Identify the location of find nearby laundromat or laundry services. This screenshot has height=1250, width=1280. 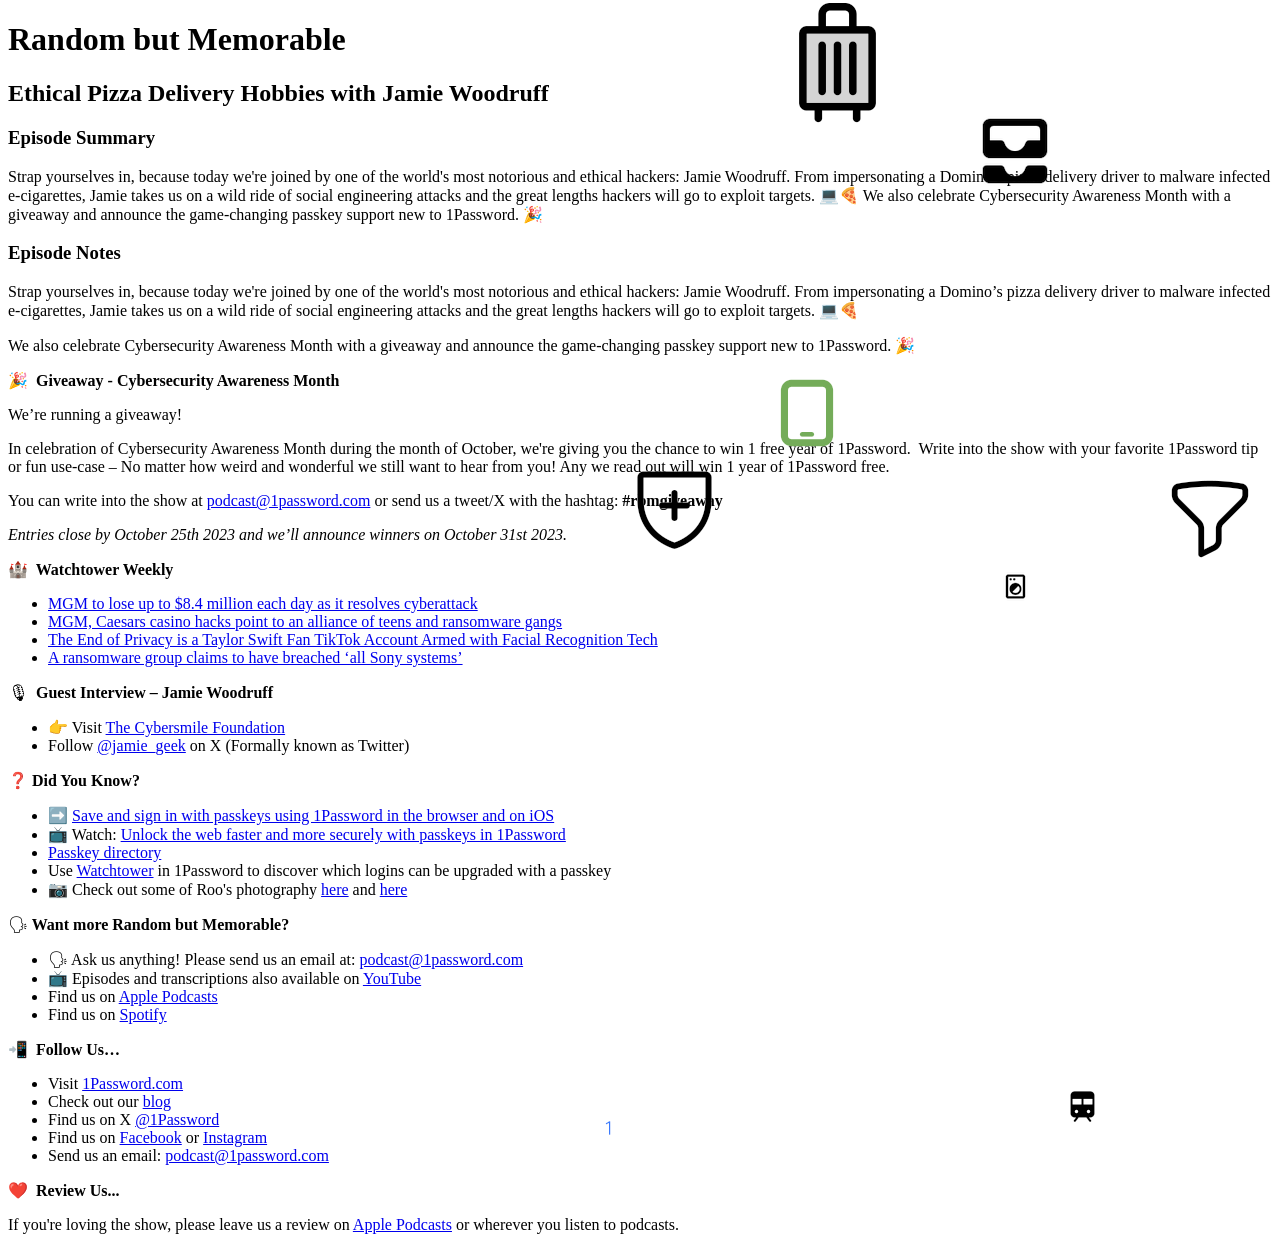
(1015, 586).